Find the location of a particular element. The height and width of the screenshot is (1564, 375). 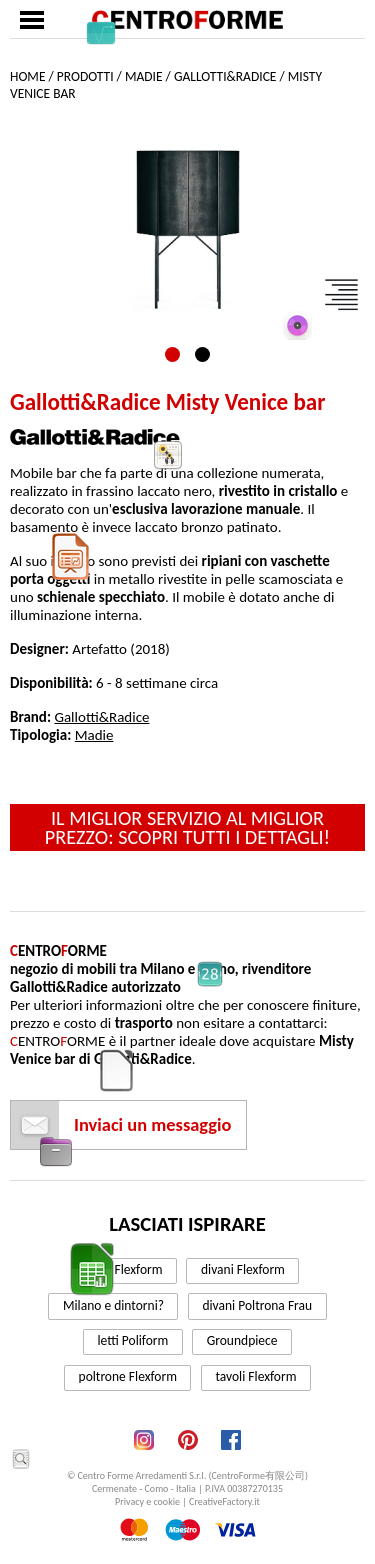

open LibreOffice Calc spreadsheet application is located at coordinates (92, 1269).